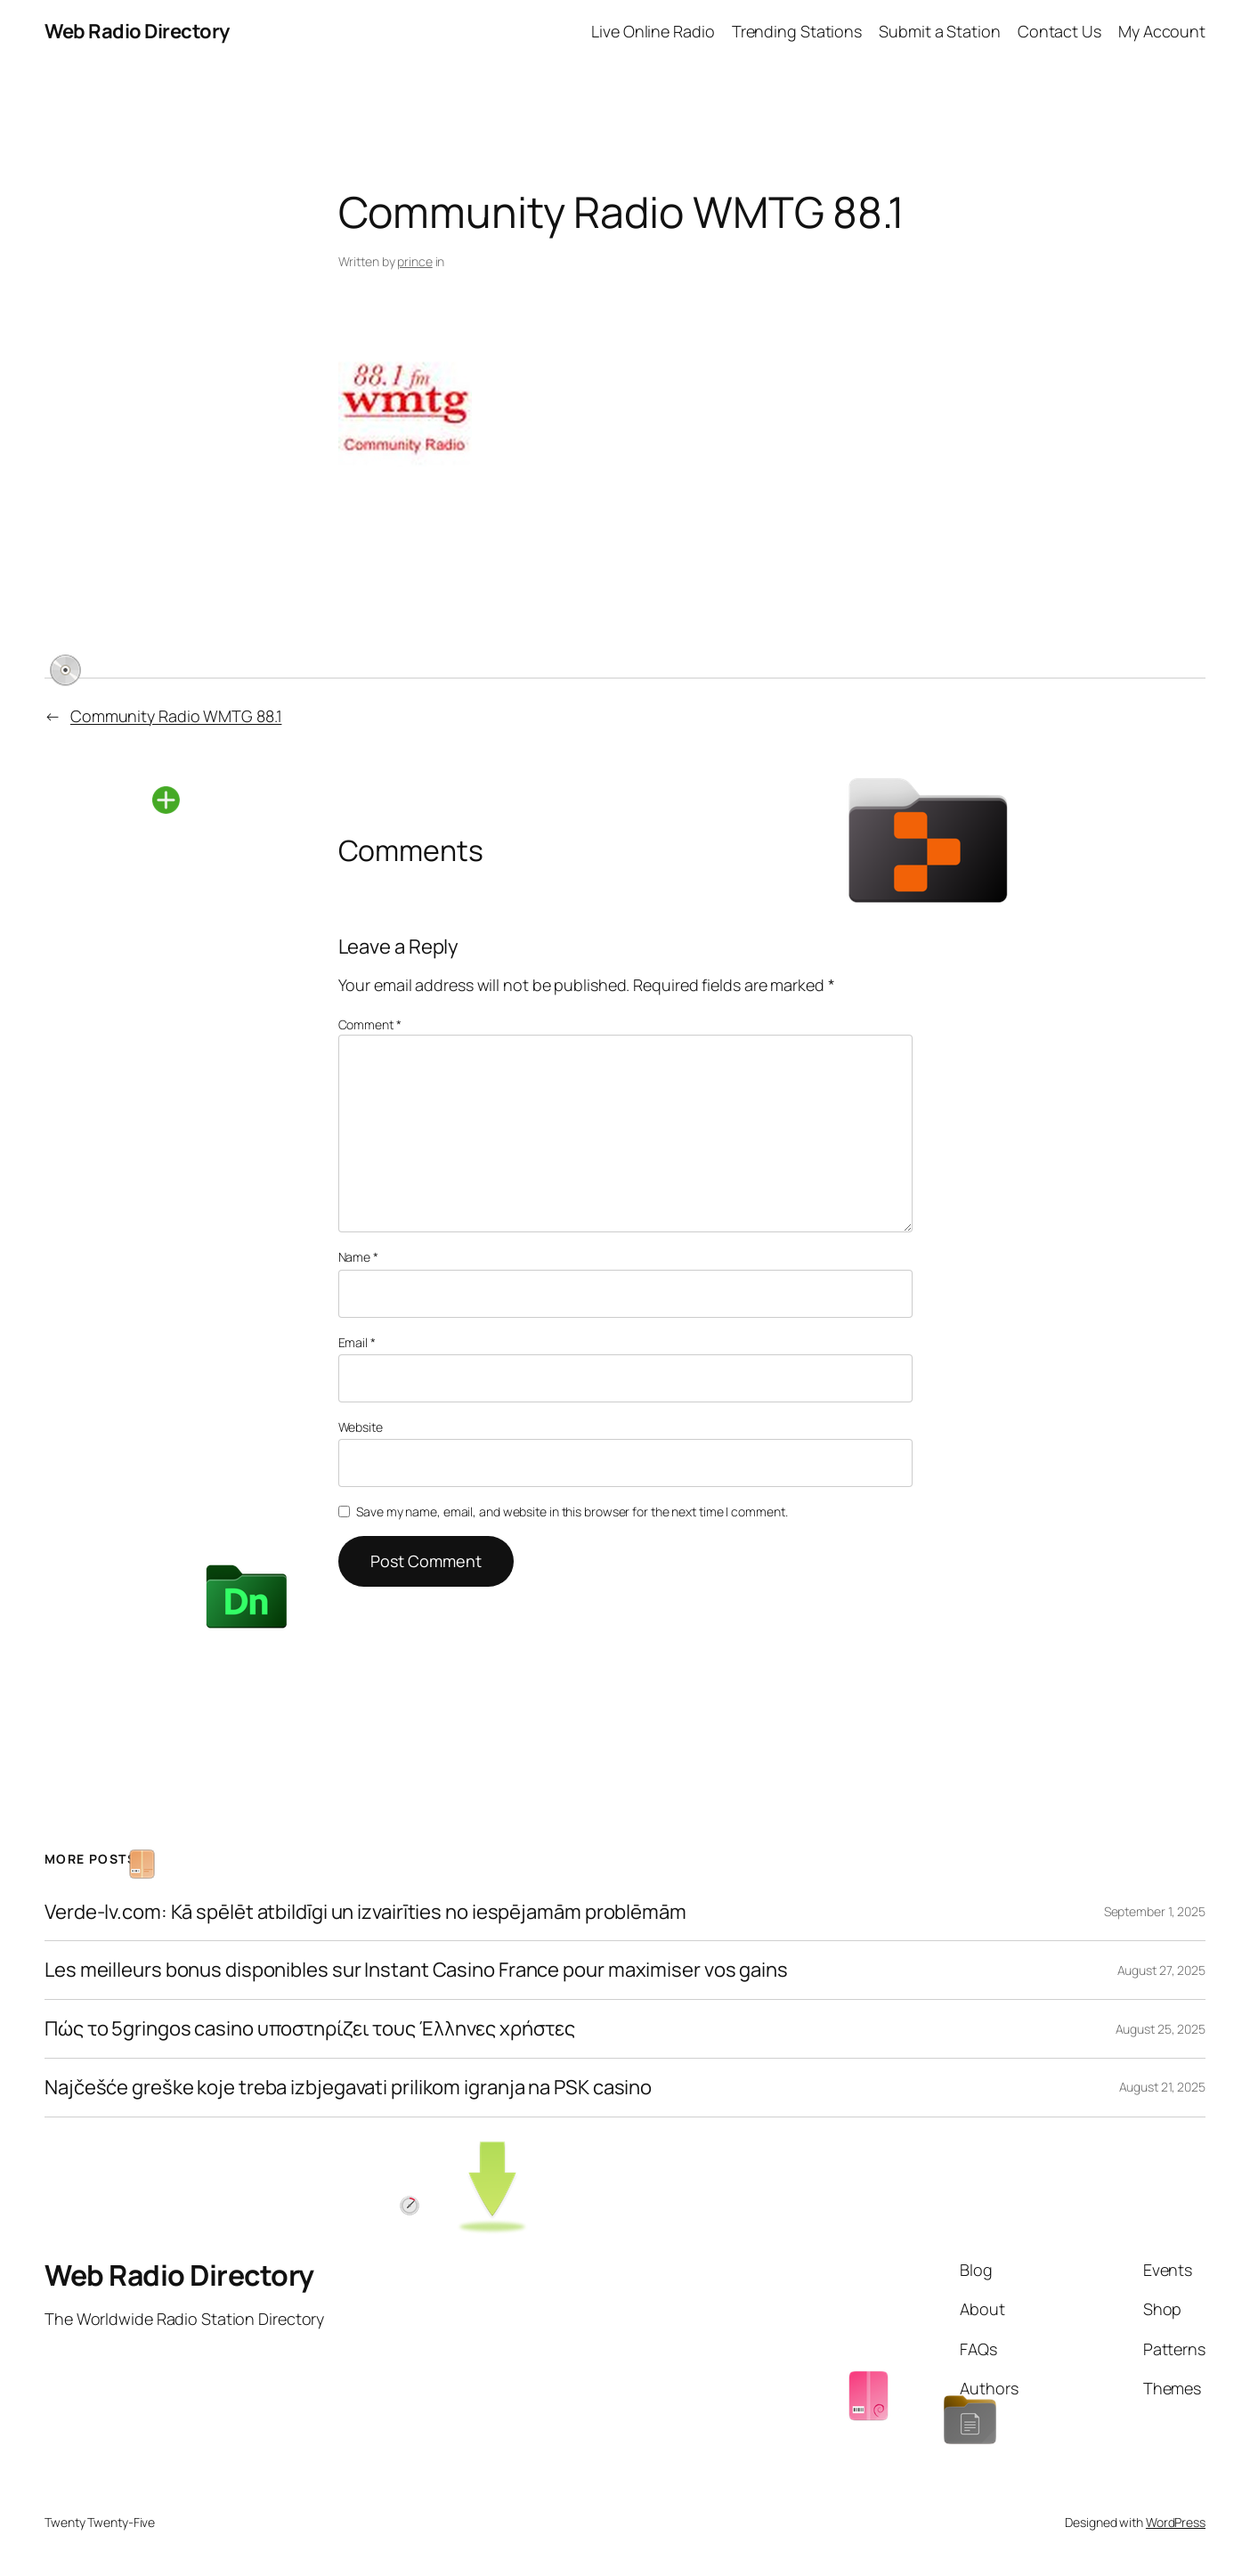 Image resolution: width=1250 pixels, height=2576 pixels. Describe the element at coordinates (410, 2206) in the screenshot. I see `open sysprof system profiler` at that location.